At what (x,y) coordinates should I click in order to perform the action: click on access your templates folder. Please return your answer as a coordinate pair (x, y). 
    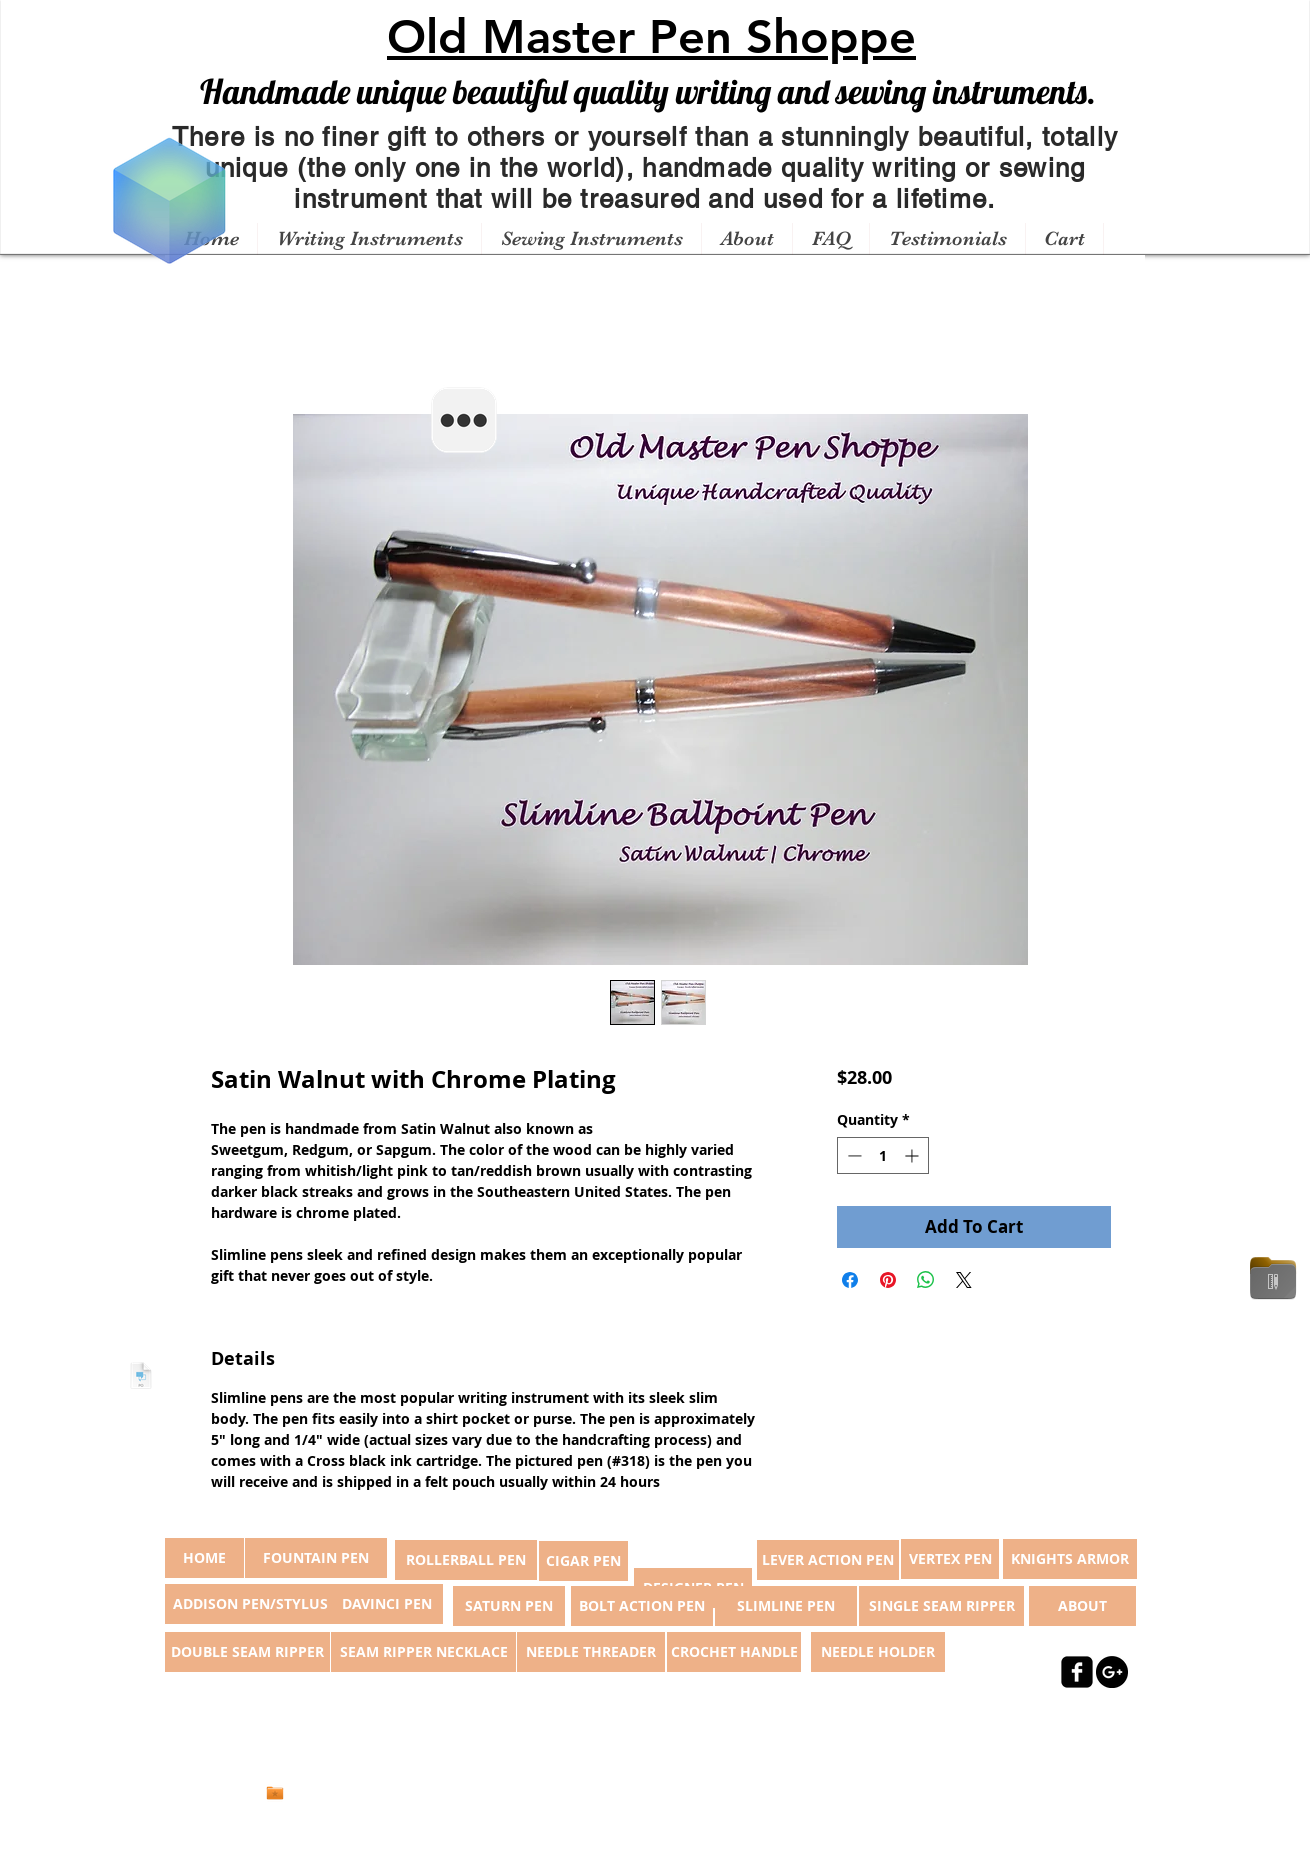
    Looking at the image, I should click on (1273, 1278).